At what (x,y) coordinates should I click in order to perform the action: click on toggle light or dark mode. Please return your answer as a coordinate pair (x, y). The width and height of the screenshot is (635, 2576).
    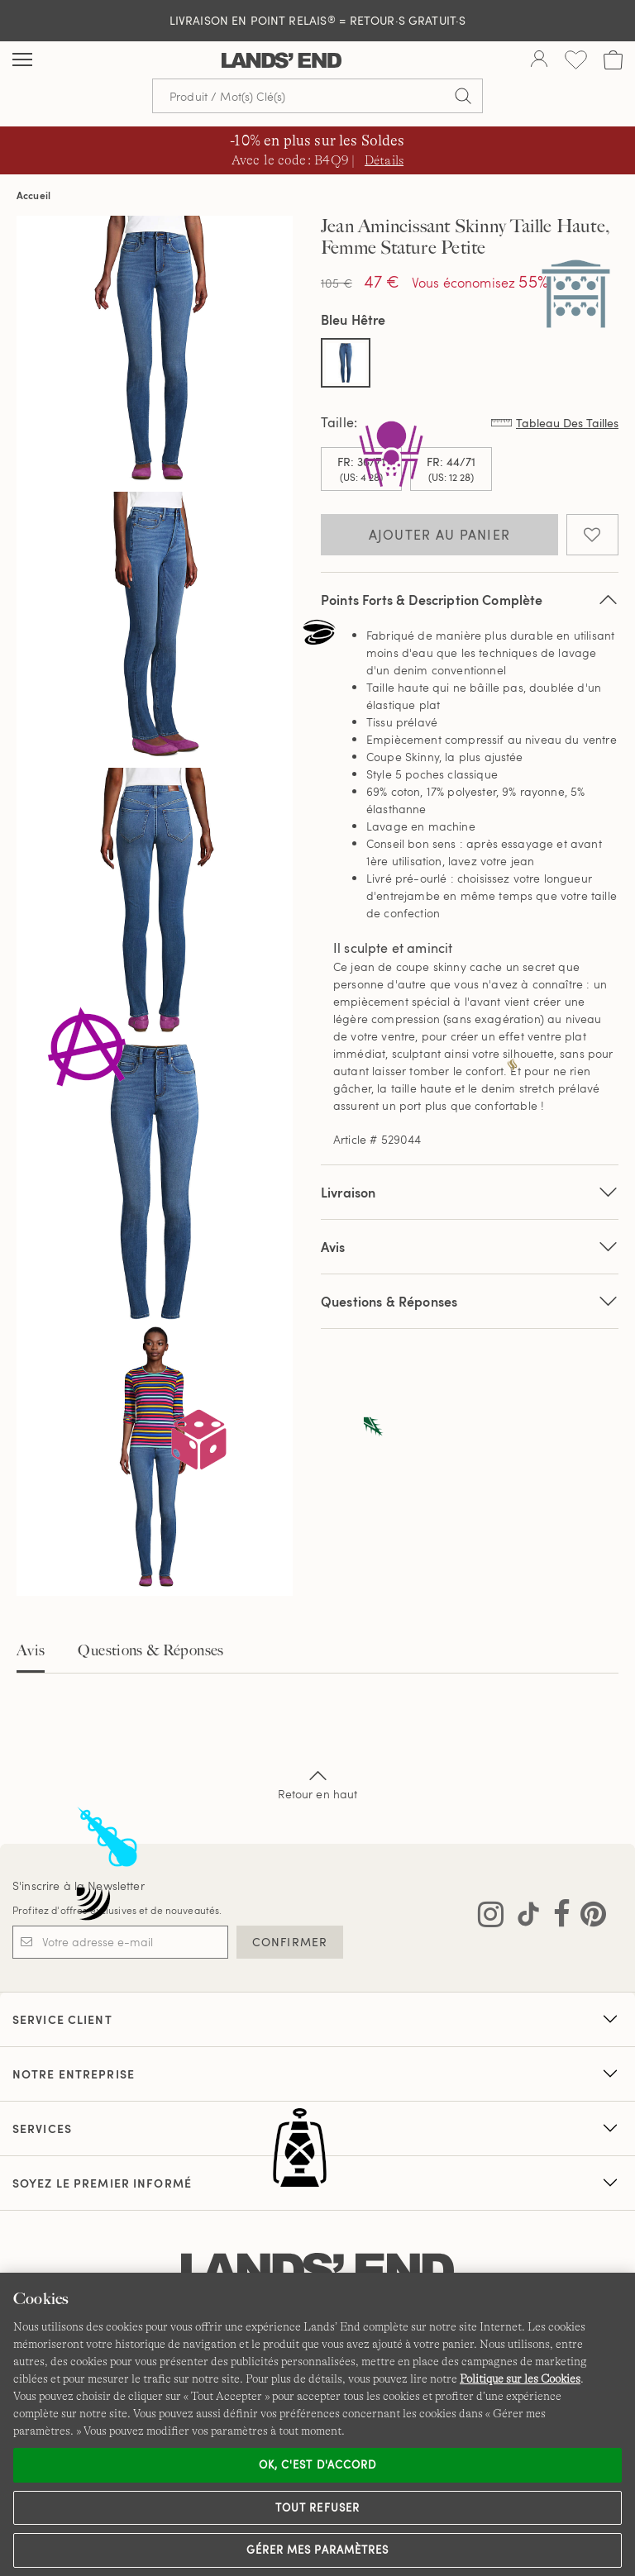
    Looking at the image, I should click on (299, 2147).